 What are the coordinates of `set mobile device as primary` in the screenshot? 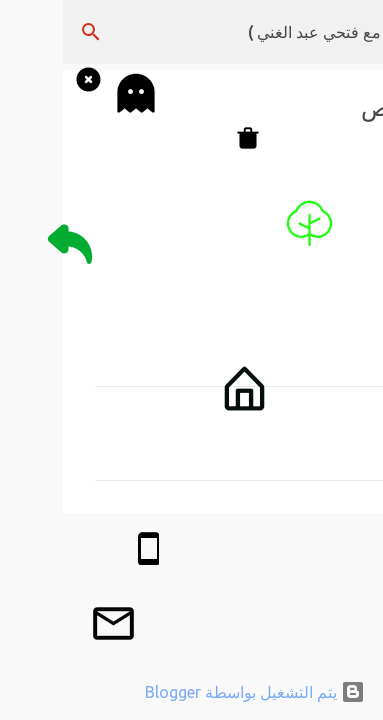 It's located at (149, 549).